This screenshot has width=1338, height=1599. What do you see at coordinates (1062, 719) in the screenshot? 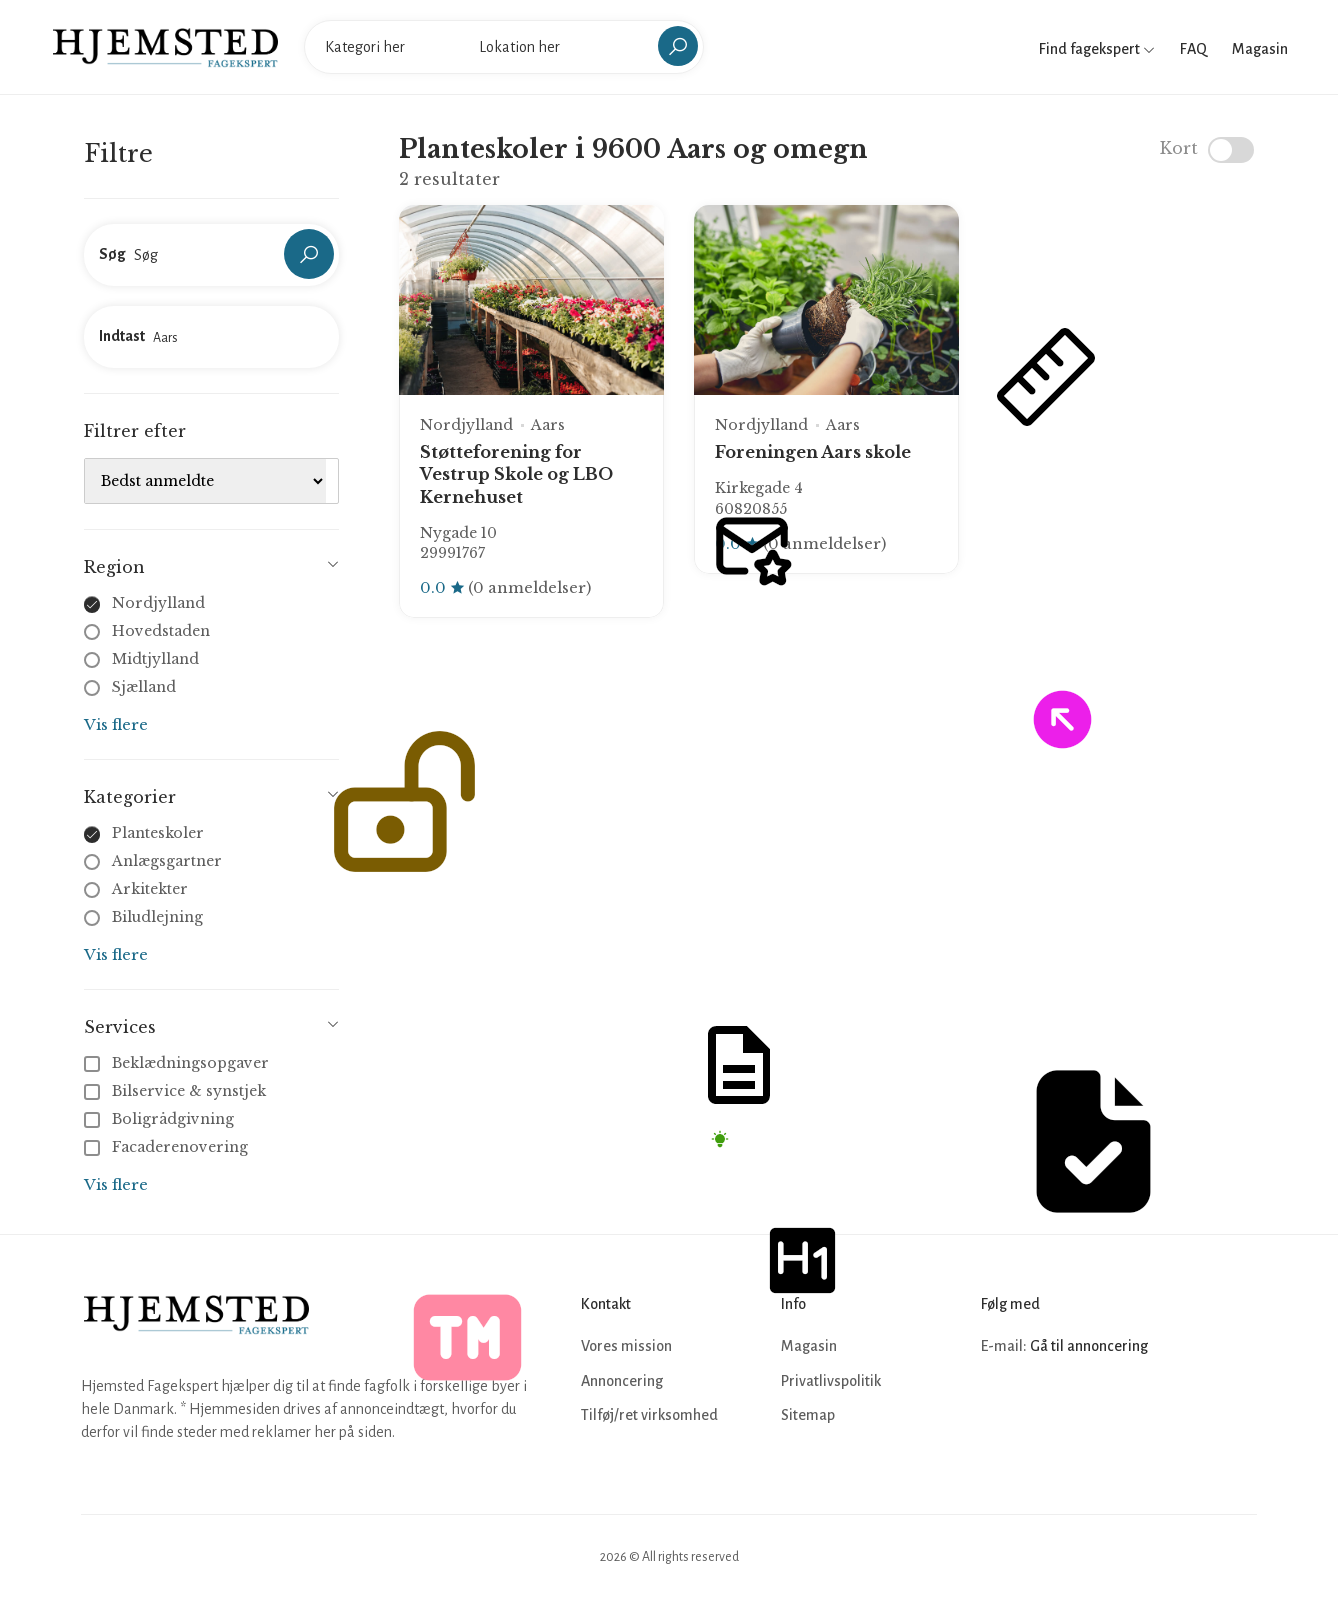
I see `navigate back to the previous screen` at bounding box center [1062, 719].